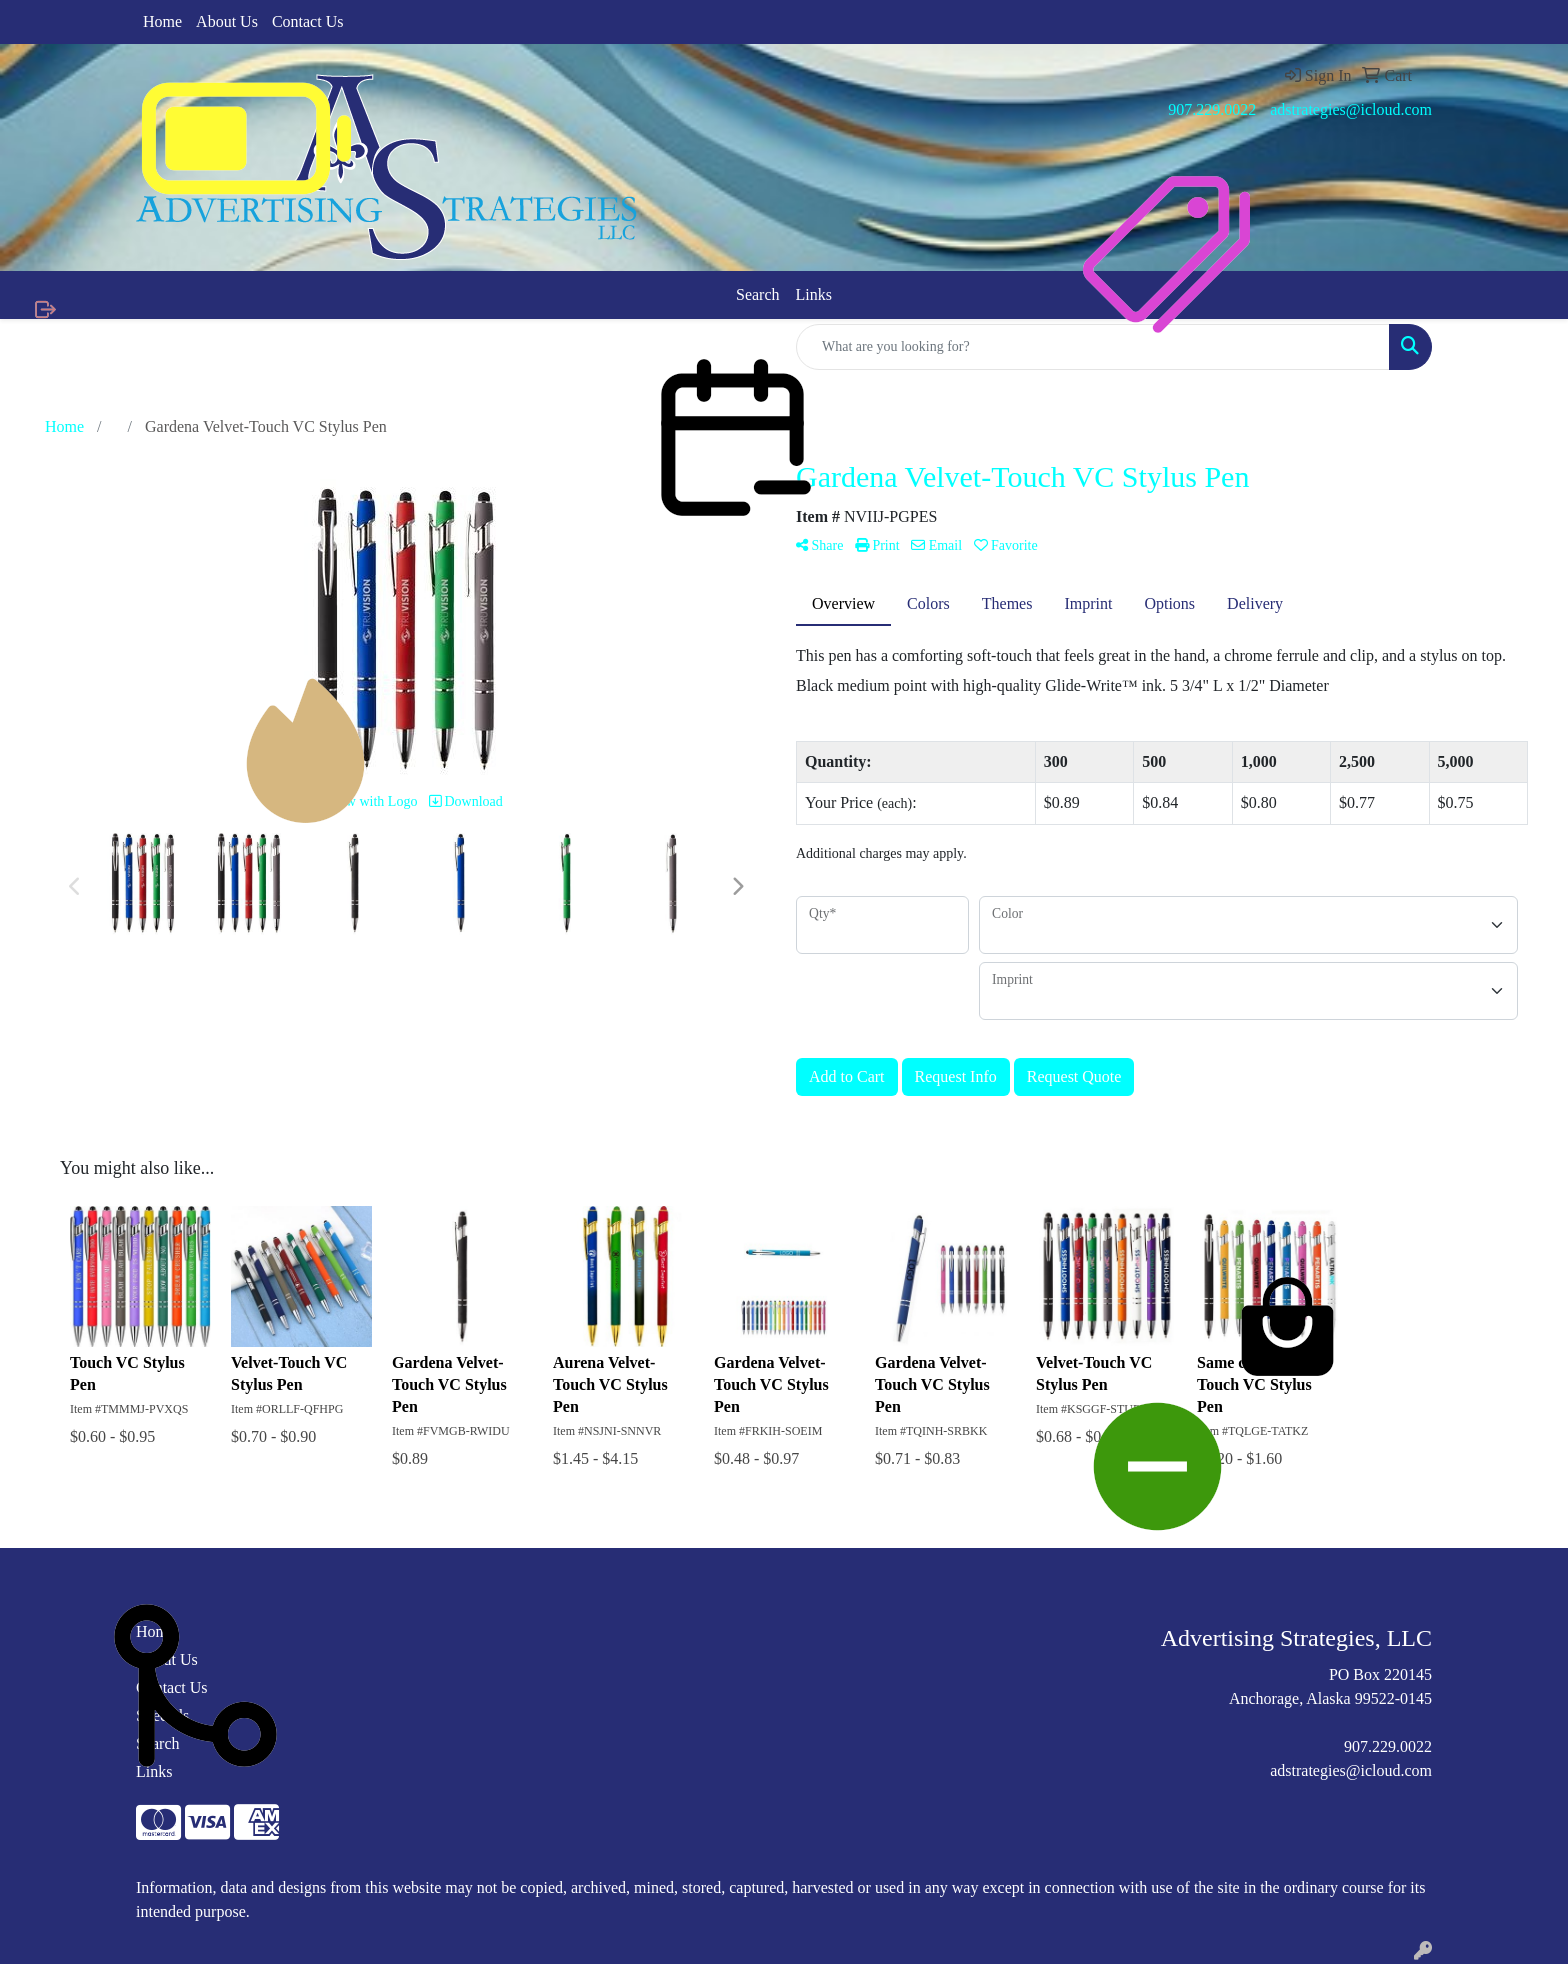  I want to click on remove an event from your calendar, so click(732, 437).